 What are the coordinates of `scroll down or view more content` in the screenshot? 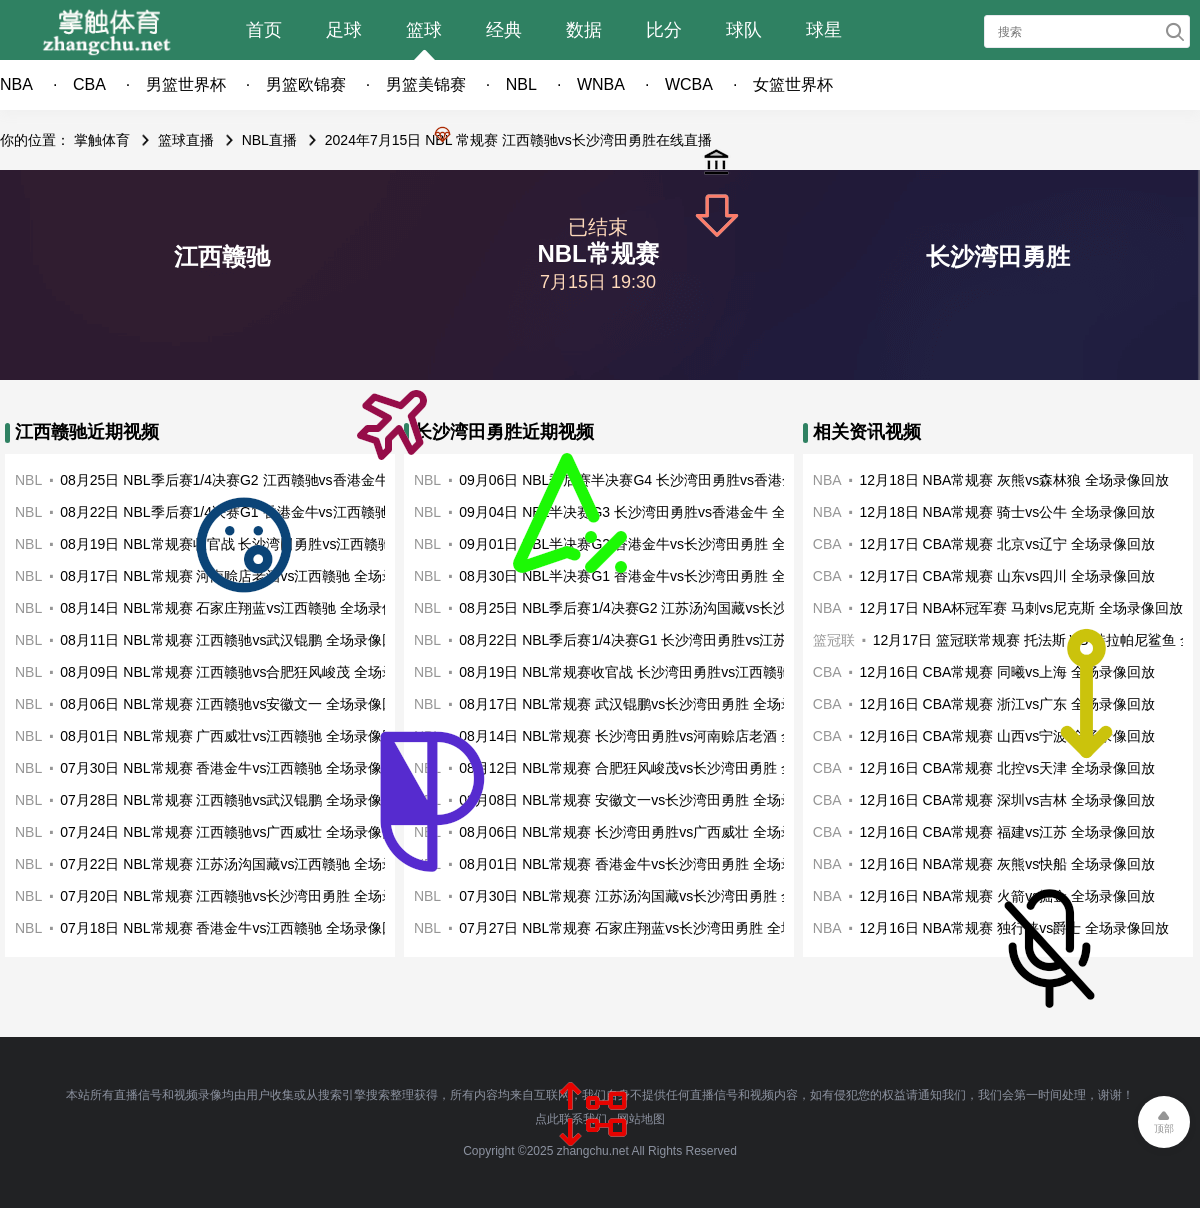 It's located at (1086, 693).